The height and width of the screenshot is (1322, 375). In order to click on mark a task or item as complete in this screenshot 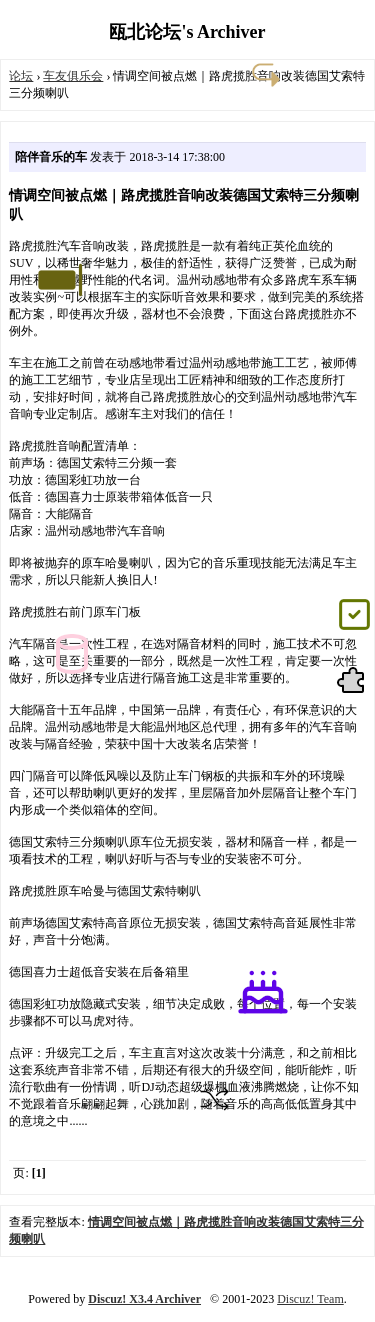, I will do `click(354, 614)`.